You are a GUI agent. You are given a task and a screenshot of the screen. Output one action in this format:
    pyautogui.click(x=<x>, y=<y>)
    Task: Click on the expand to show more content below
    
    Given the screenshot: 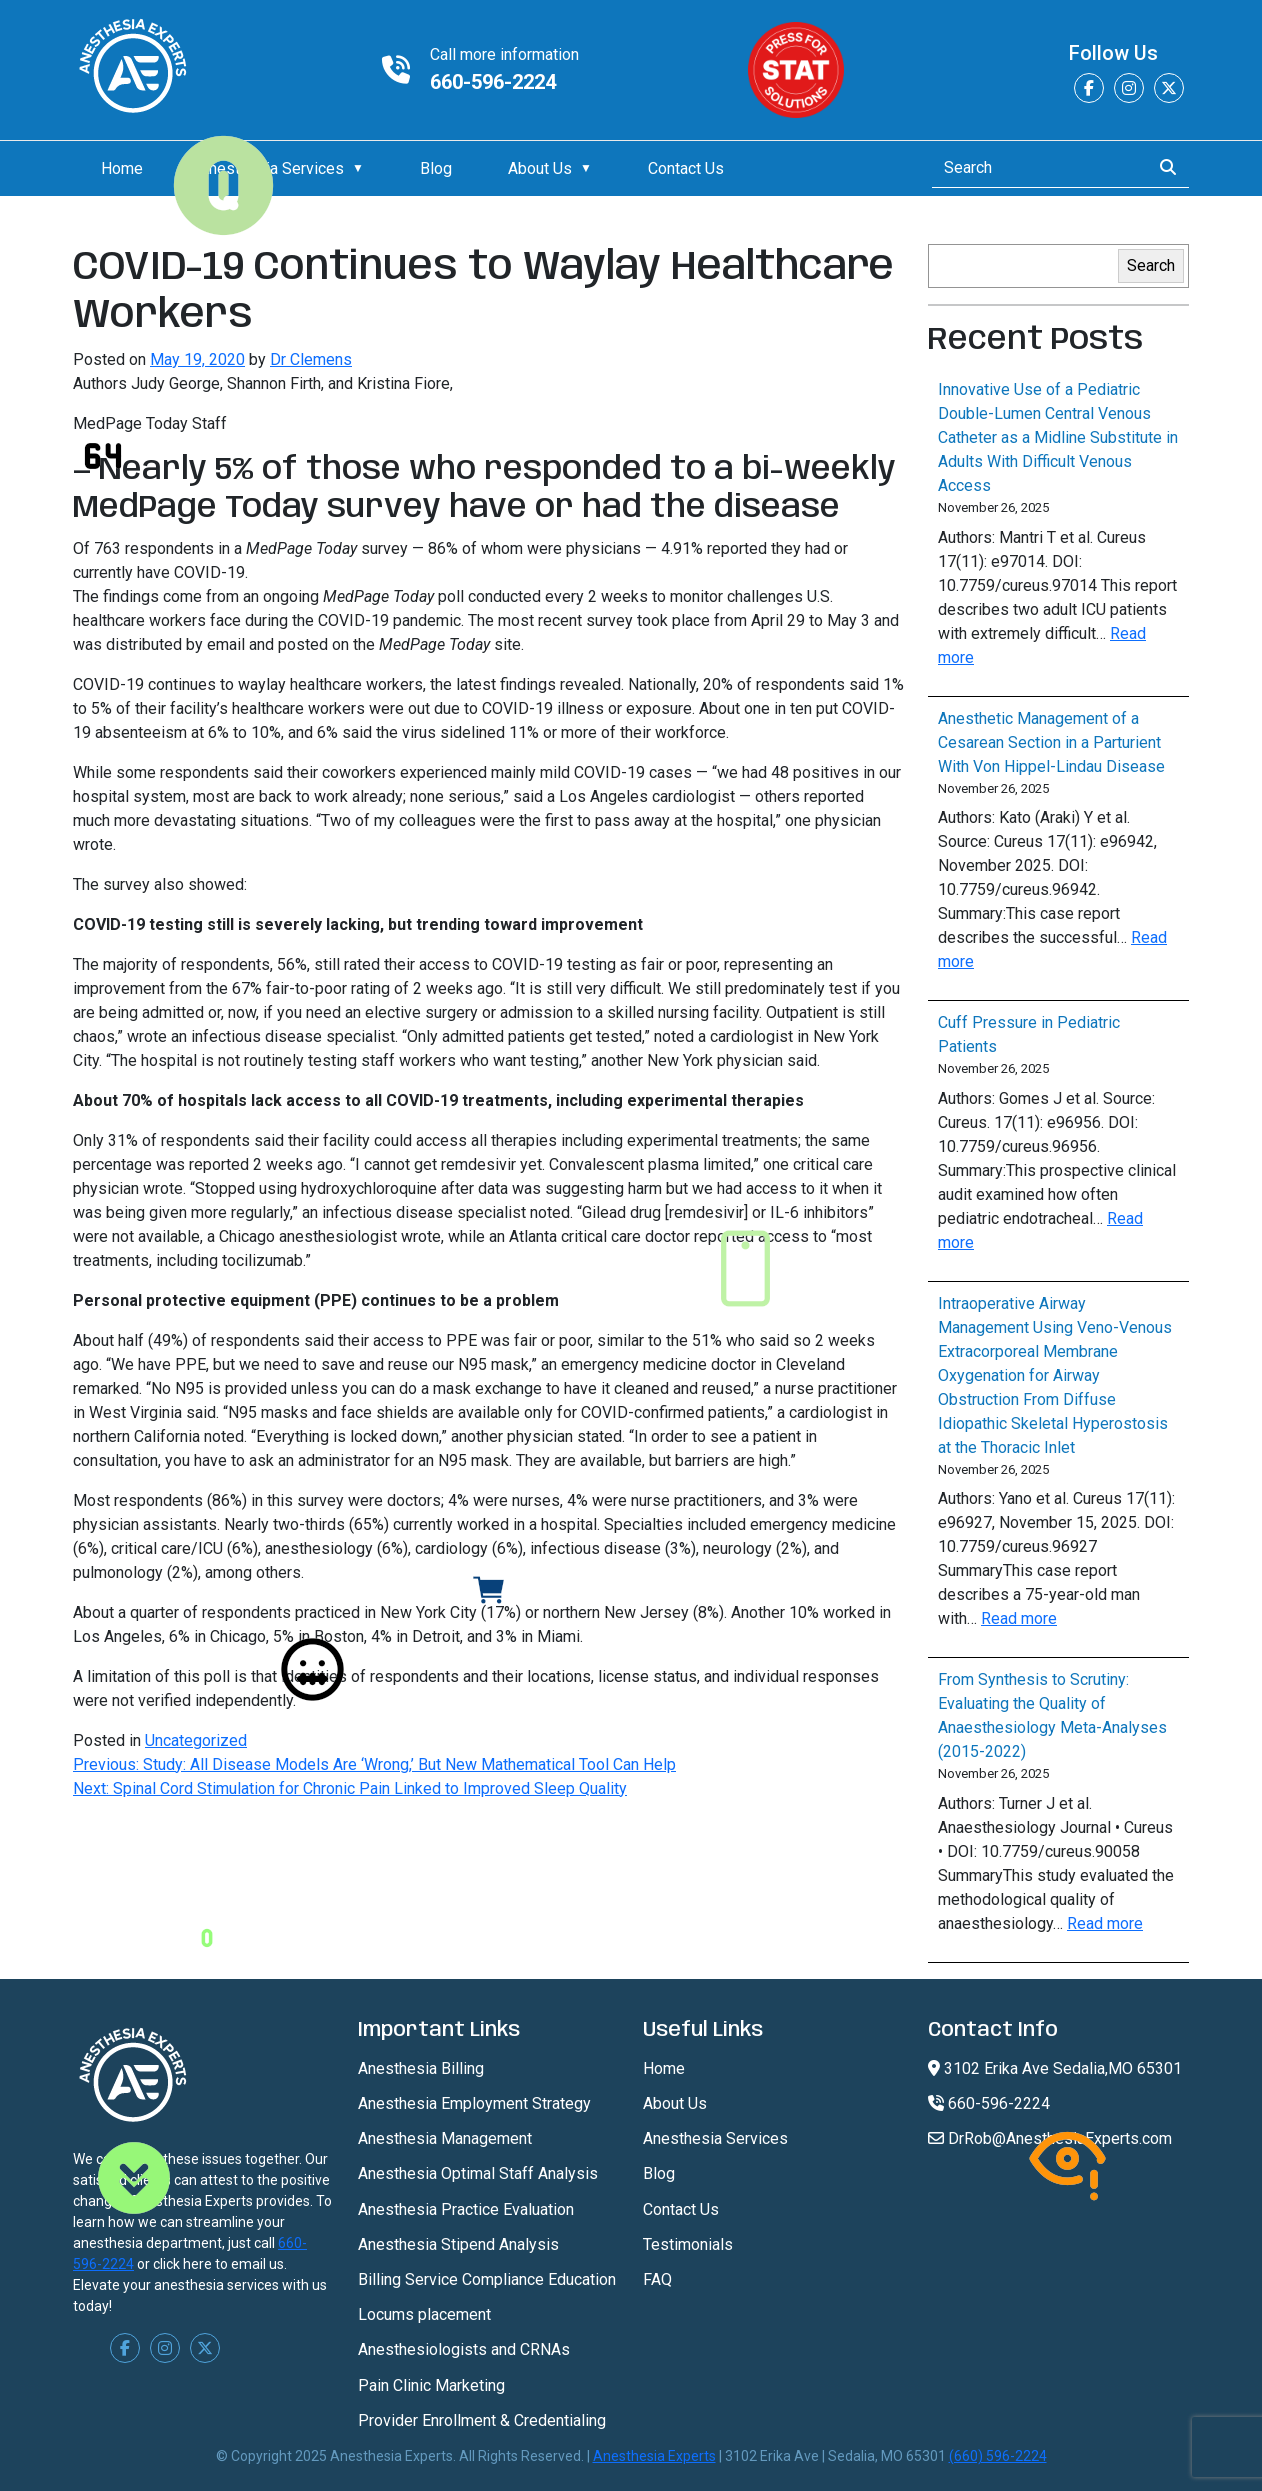 What is the action you would take?
    pyautogui.click(x=134, y=2178)
    